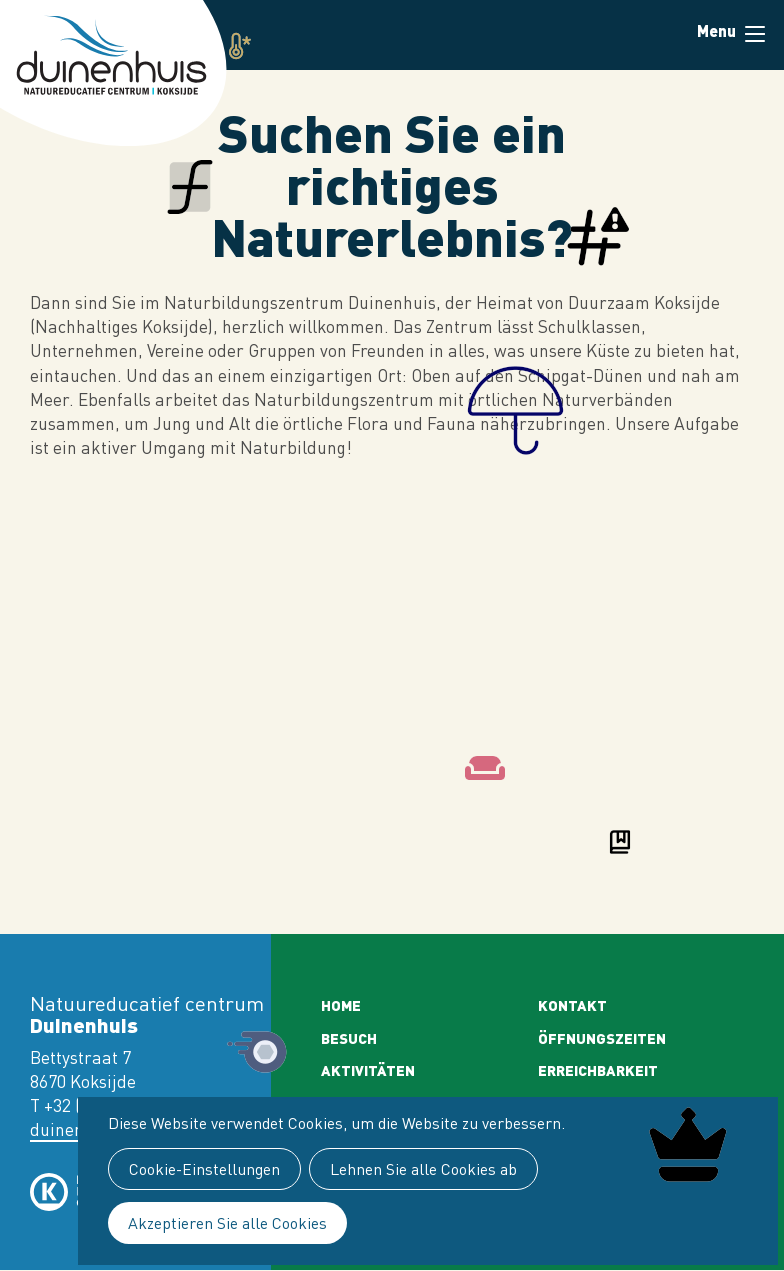  Describe the element at coordinates (237, 46) in the screenshot. I see `indicates low temperature or cold conditions` at that location.